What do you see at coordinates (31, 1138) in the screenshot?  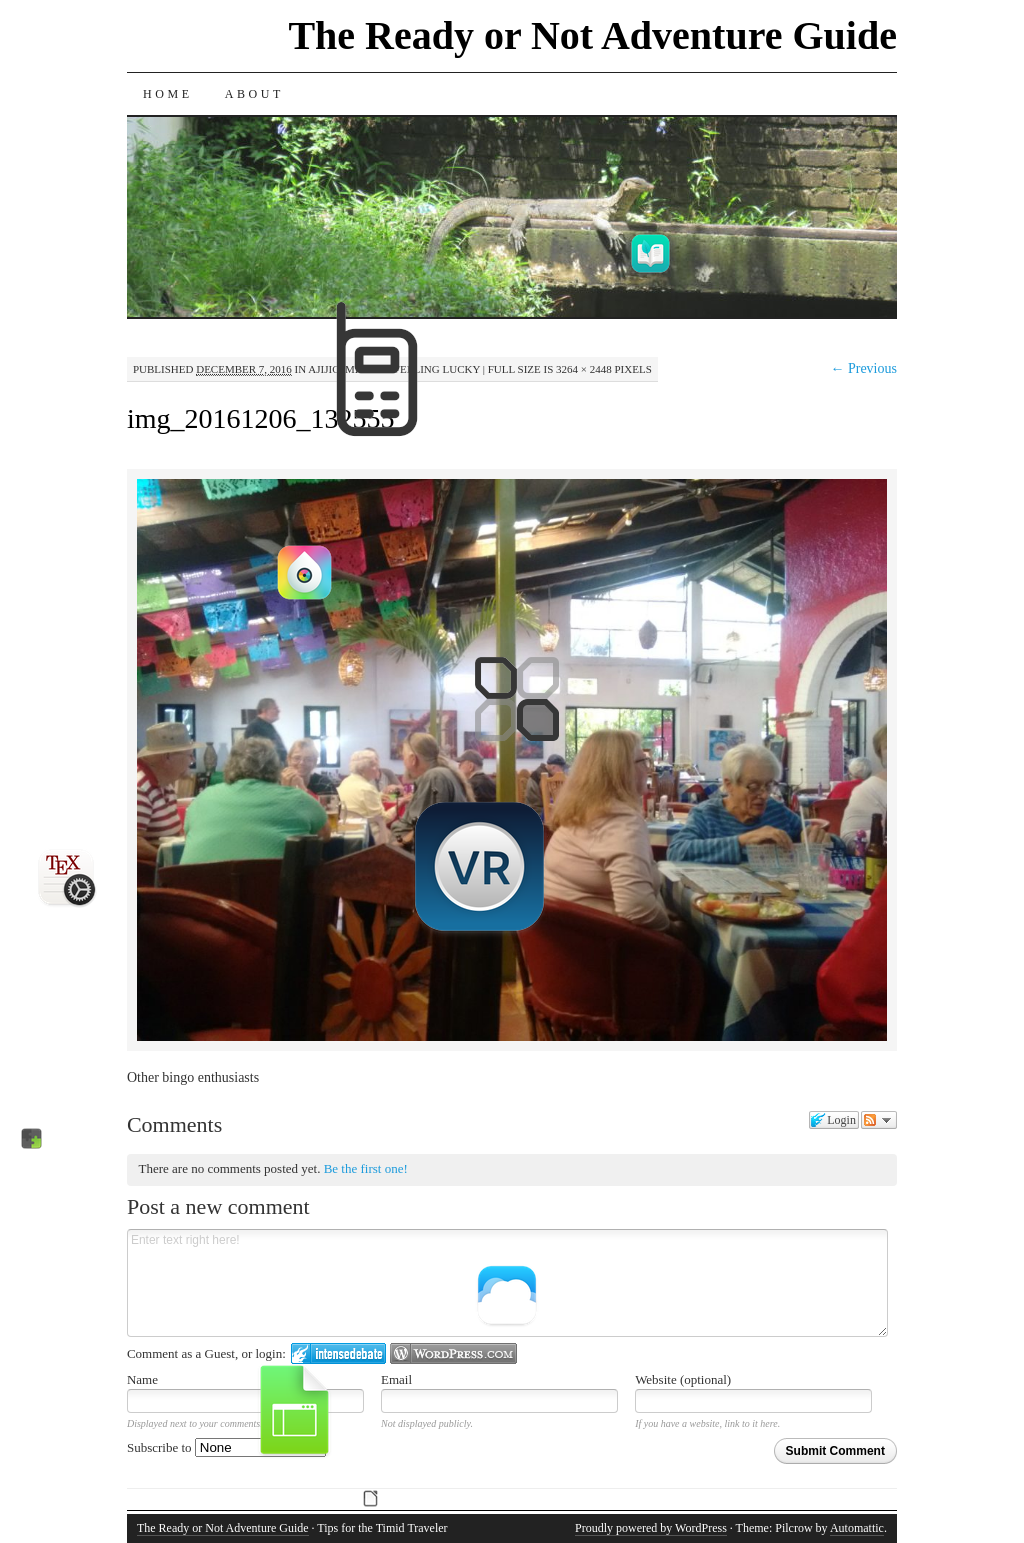 I see `open extension manager app` at bounding box center [31, 1138].